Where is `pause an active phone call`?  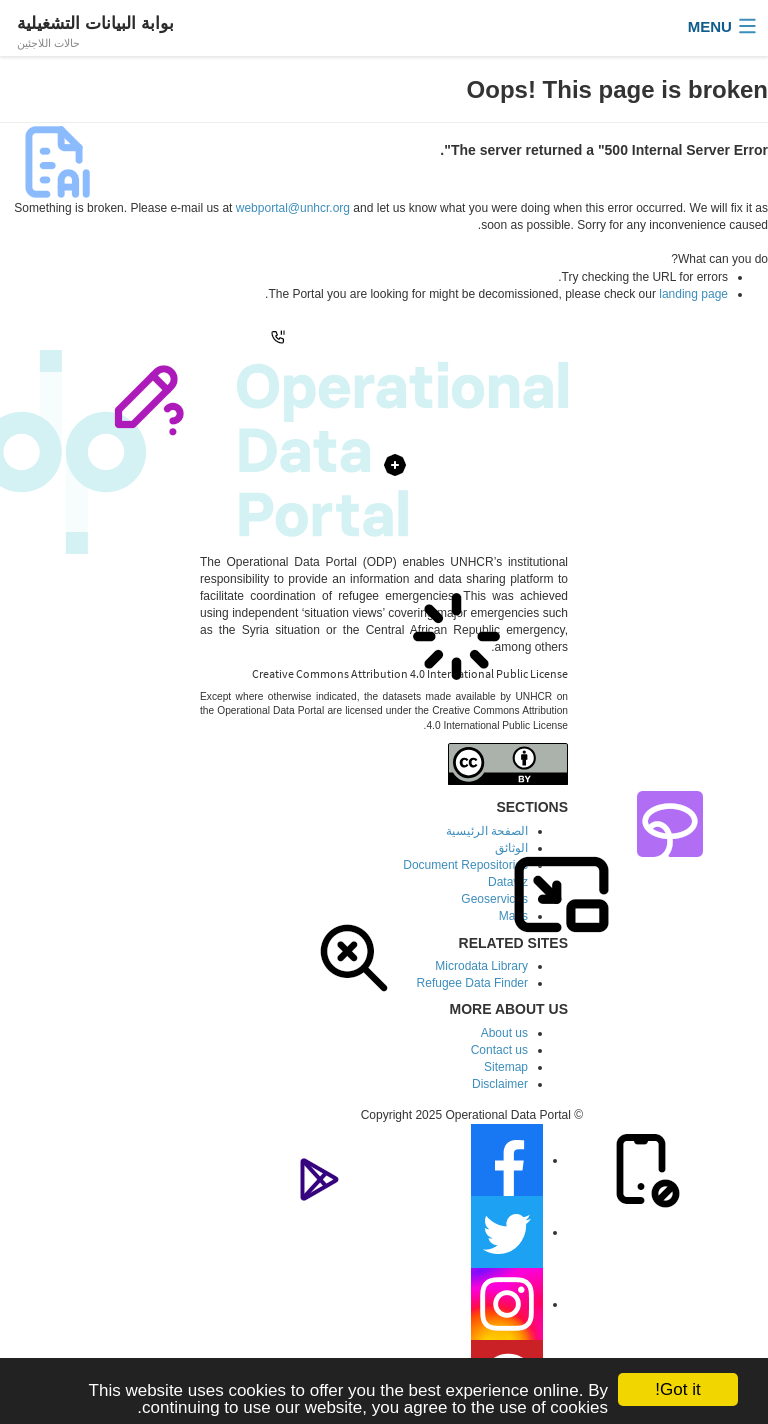 pause an active phone call is located at coordinates (278, 337).